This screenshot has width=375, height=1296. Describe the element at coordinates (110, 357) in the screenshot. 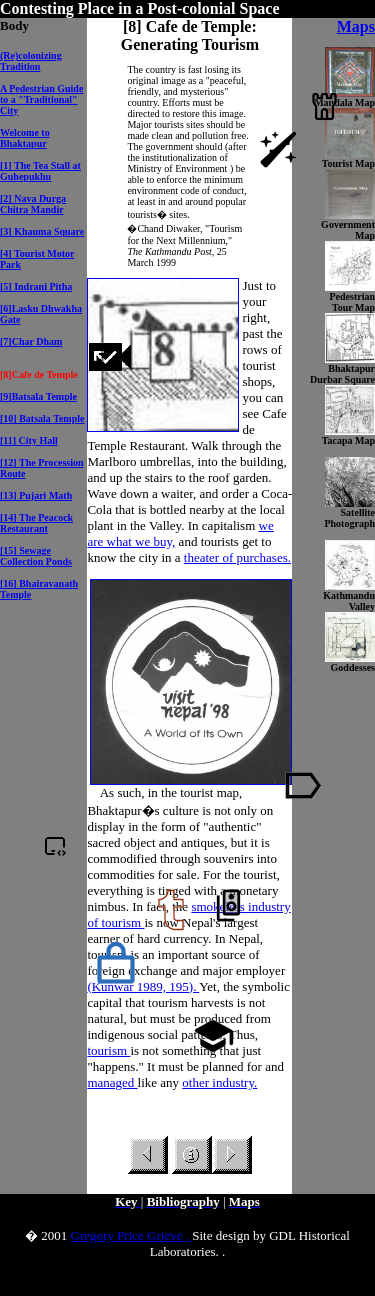

I see `indicates a missed video call` at that location.